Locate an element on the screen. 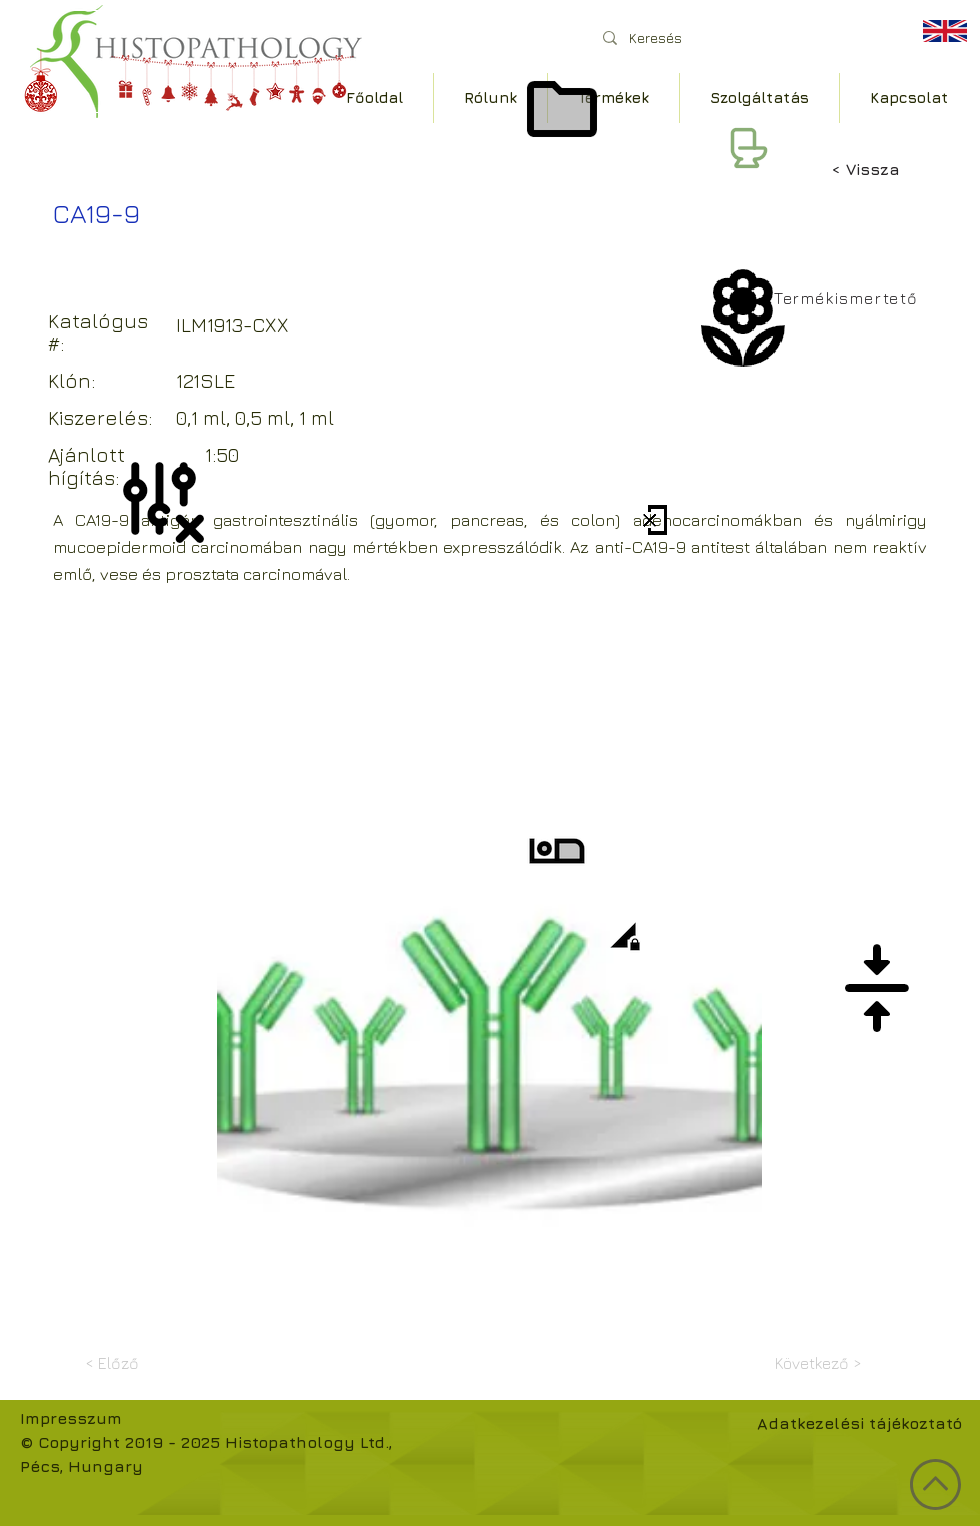  clear all filter settings is located at coordinates (159, 498).